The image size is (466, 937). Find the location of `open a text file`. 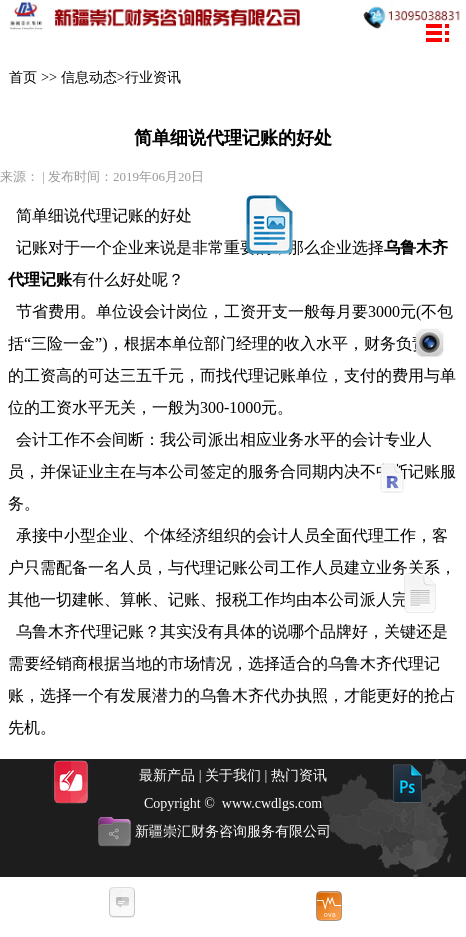

open a text file is located at coordinates (420, 593).